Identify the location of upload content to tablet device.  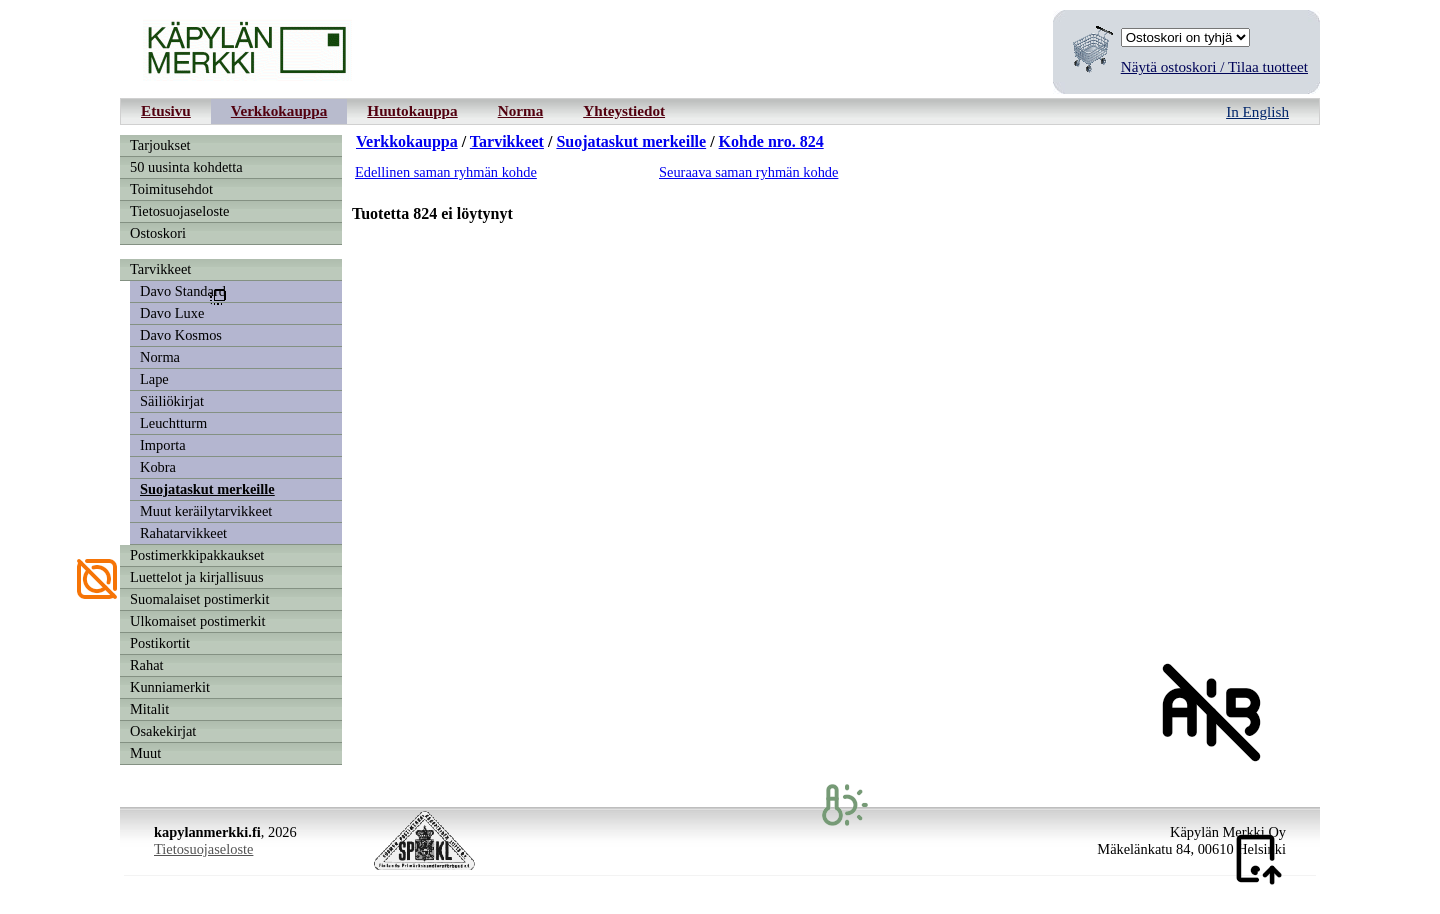
(1255, 858).